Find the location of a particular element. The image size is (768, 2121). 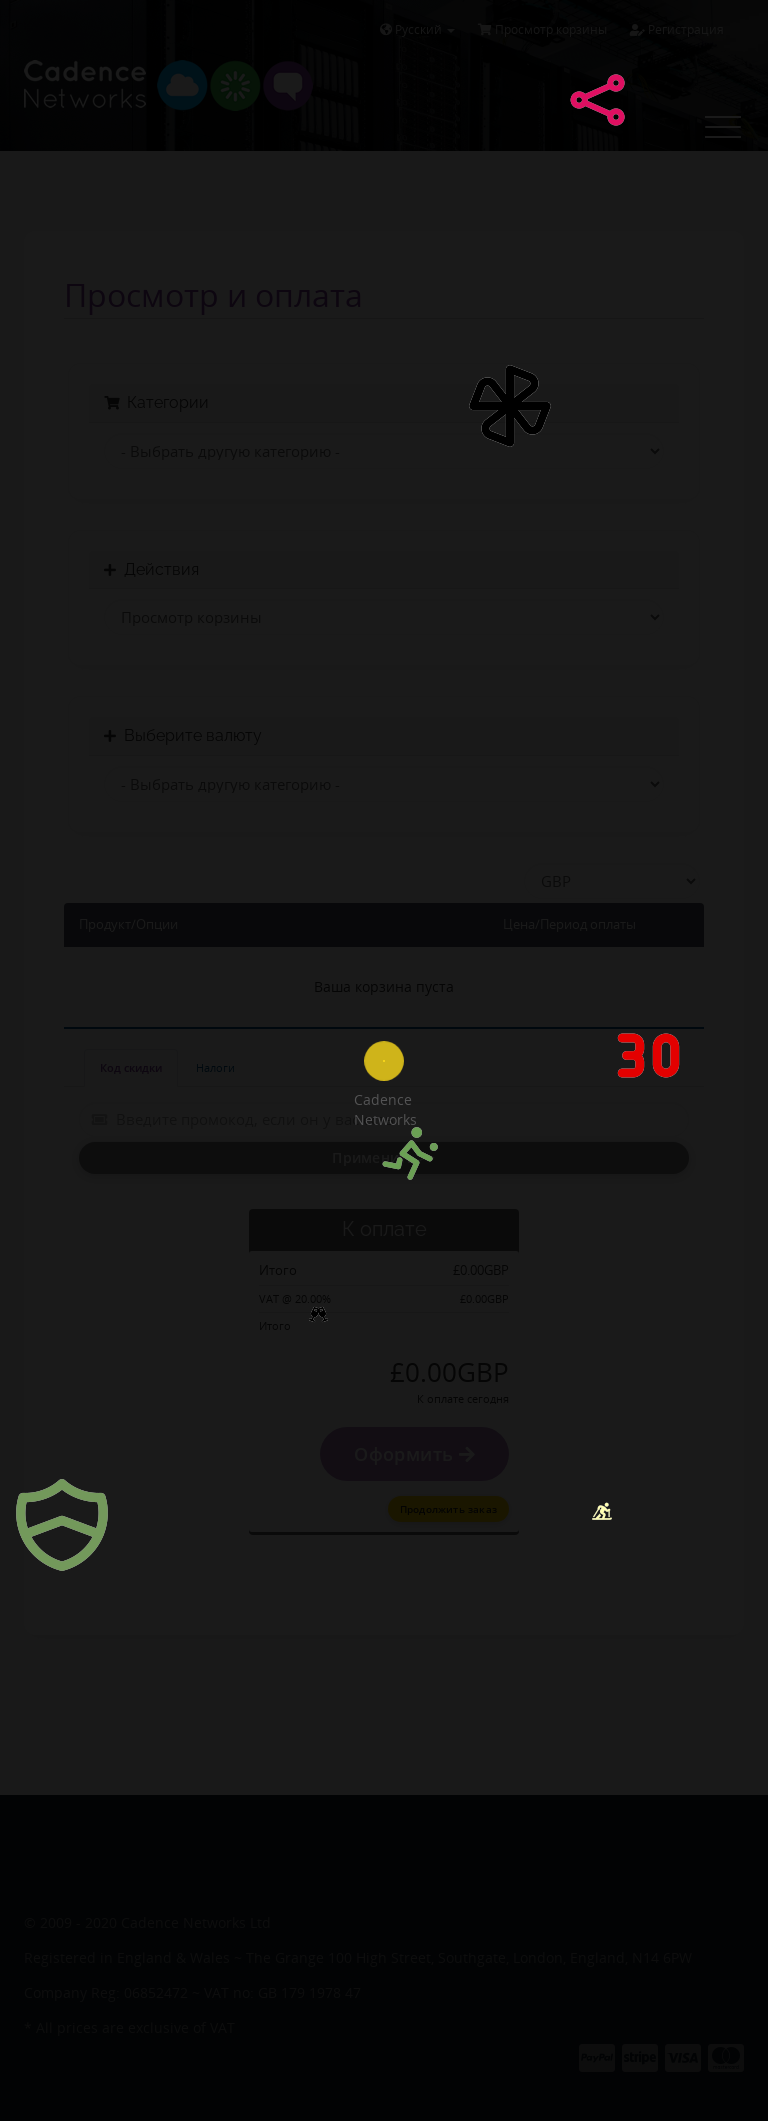

access volleyball or beach sports activities is located at coordinates (411, 1153).